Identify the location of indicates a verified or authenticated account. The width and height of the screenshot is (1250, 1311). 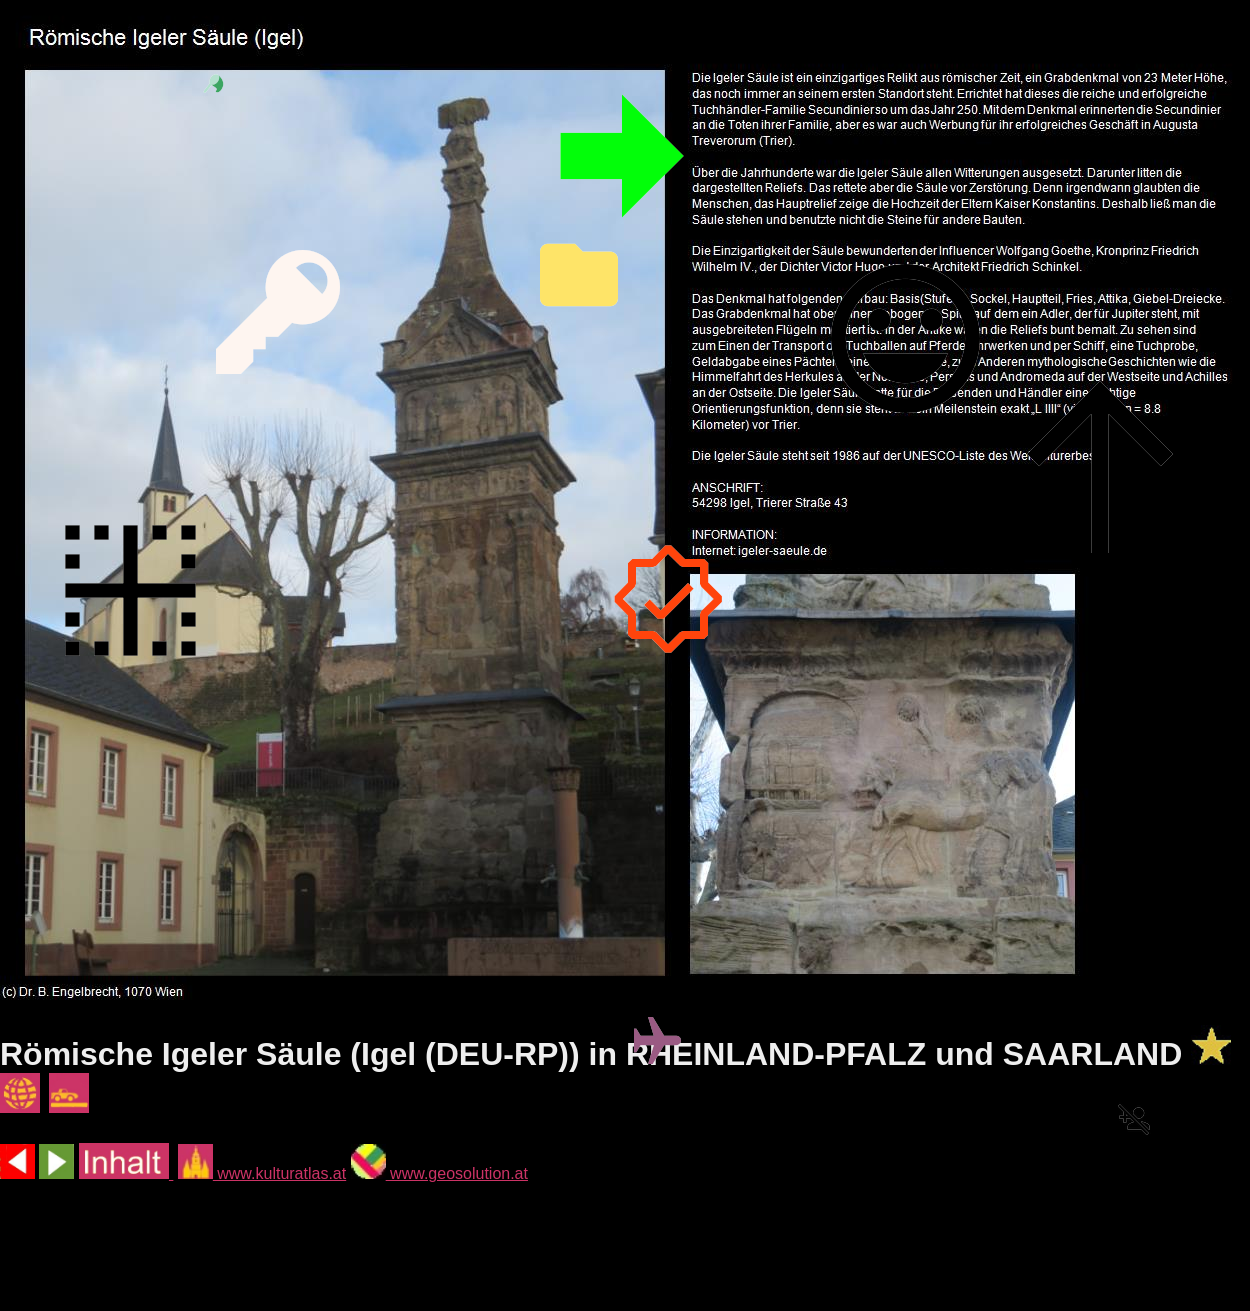
(668, 599).